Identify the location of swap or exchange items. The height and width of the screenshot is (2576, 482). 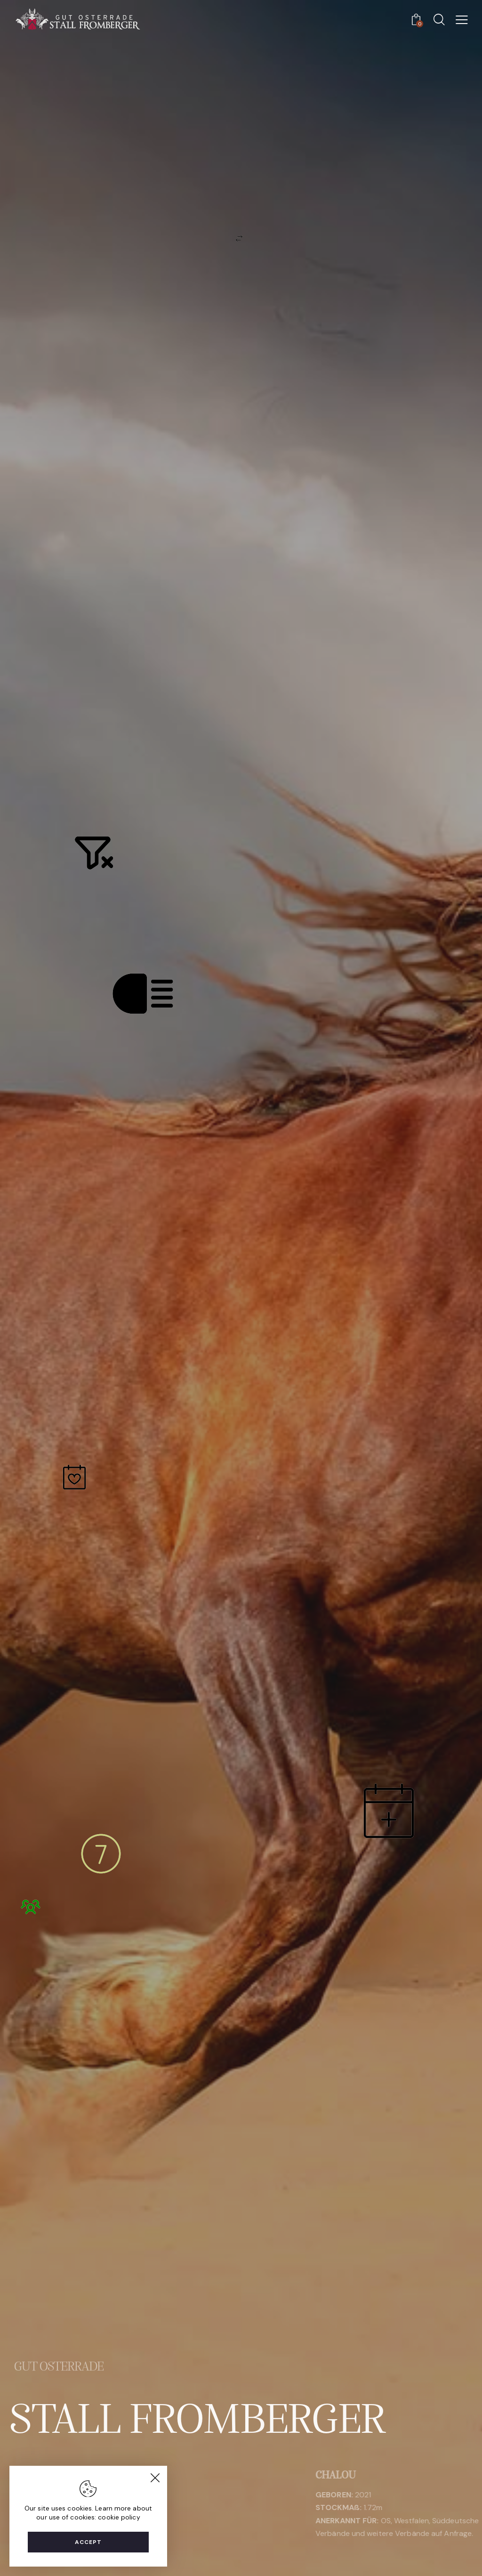
(239, 238).